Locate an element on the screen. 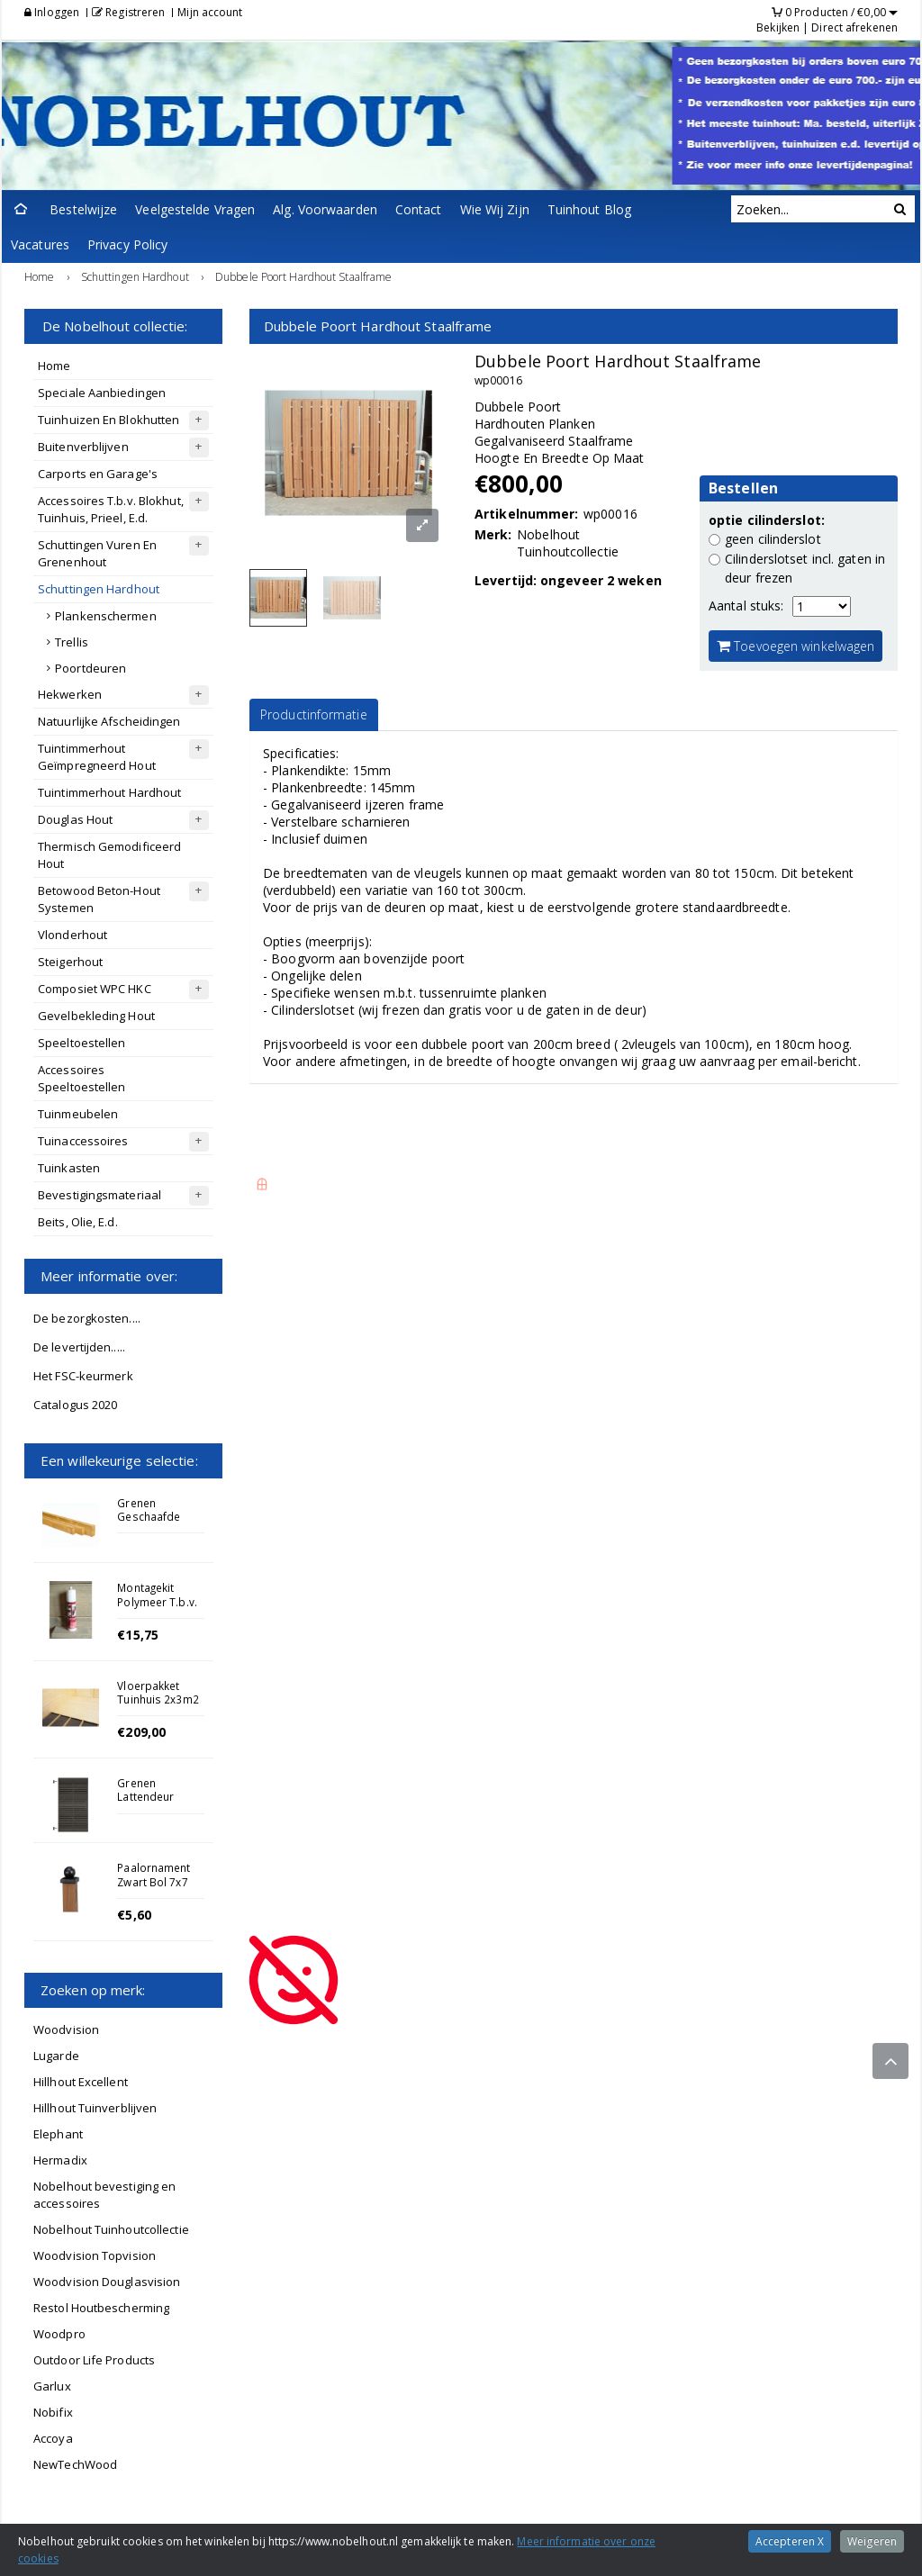  open a new window is located at coordinates (262, 1184).